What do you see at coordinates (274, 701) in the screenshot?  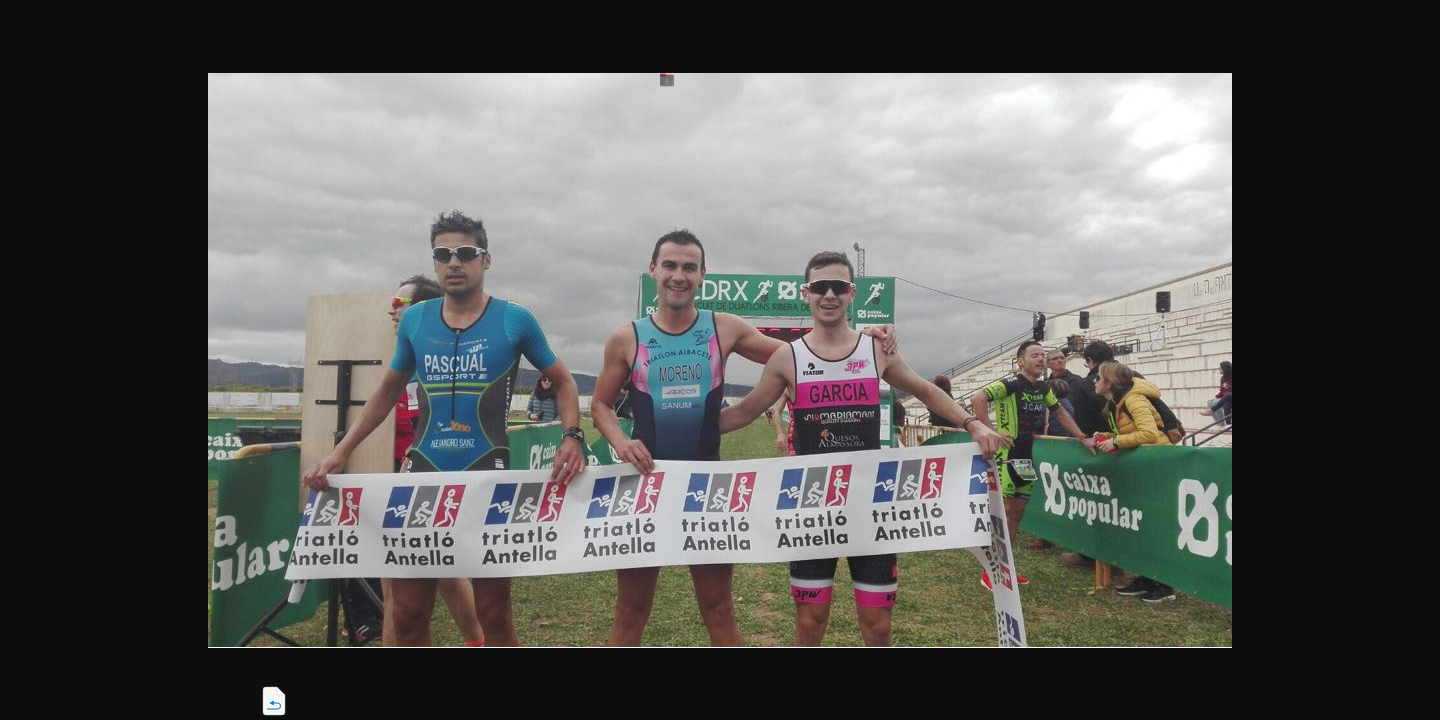 I see `revert document to previous version` at bounding box center [274, 701].